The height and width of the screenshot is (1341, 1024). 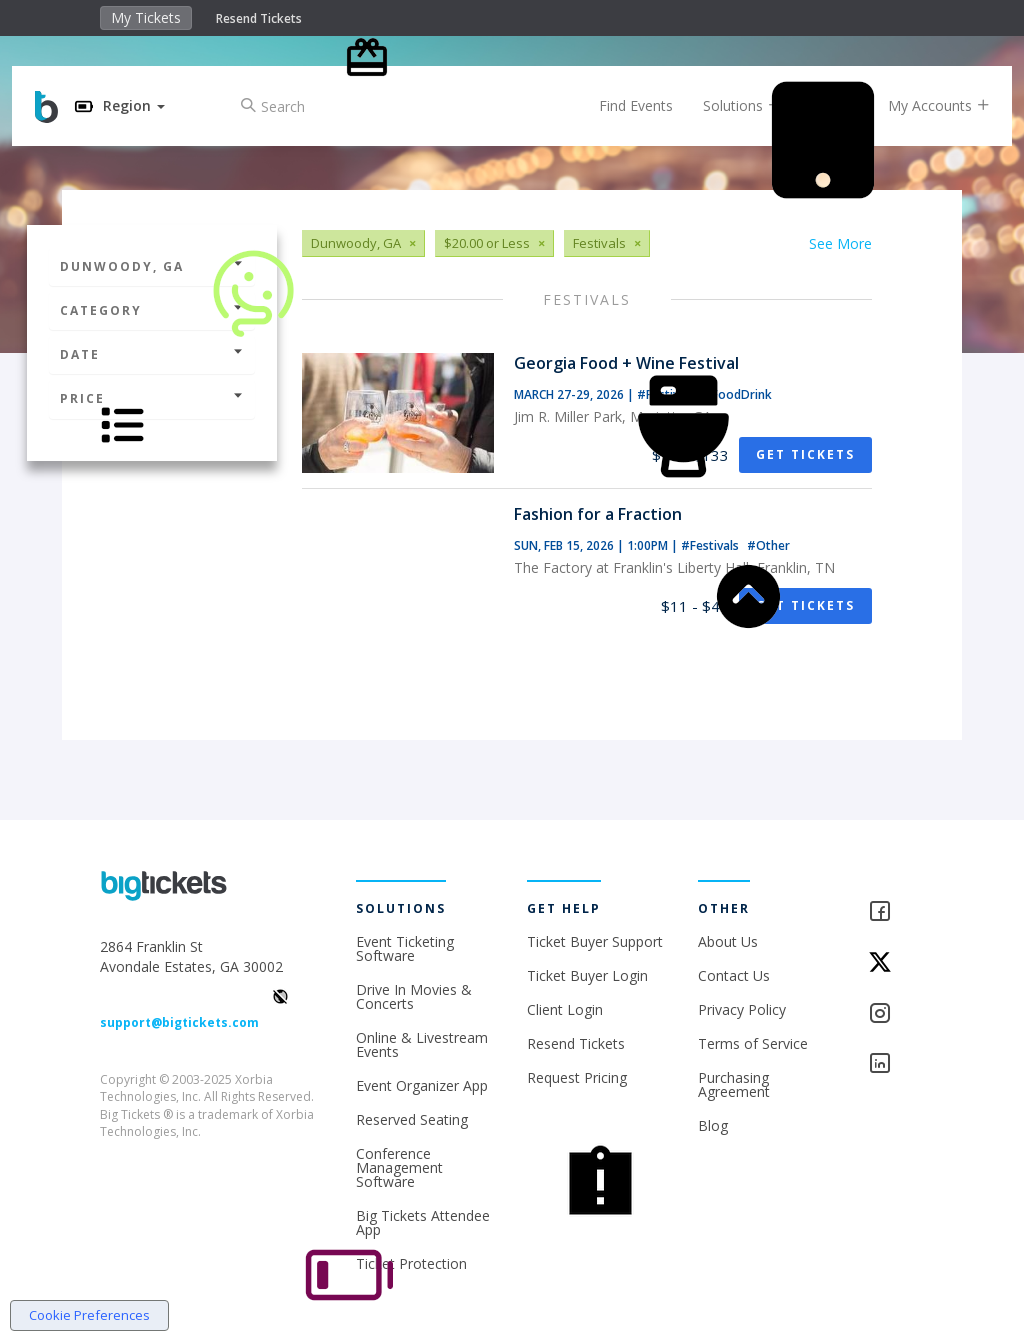 What do you see at coordinates (683, 424) in the screenshot?
I see `locate nearby restrooms` at bounding box center [683, 424].